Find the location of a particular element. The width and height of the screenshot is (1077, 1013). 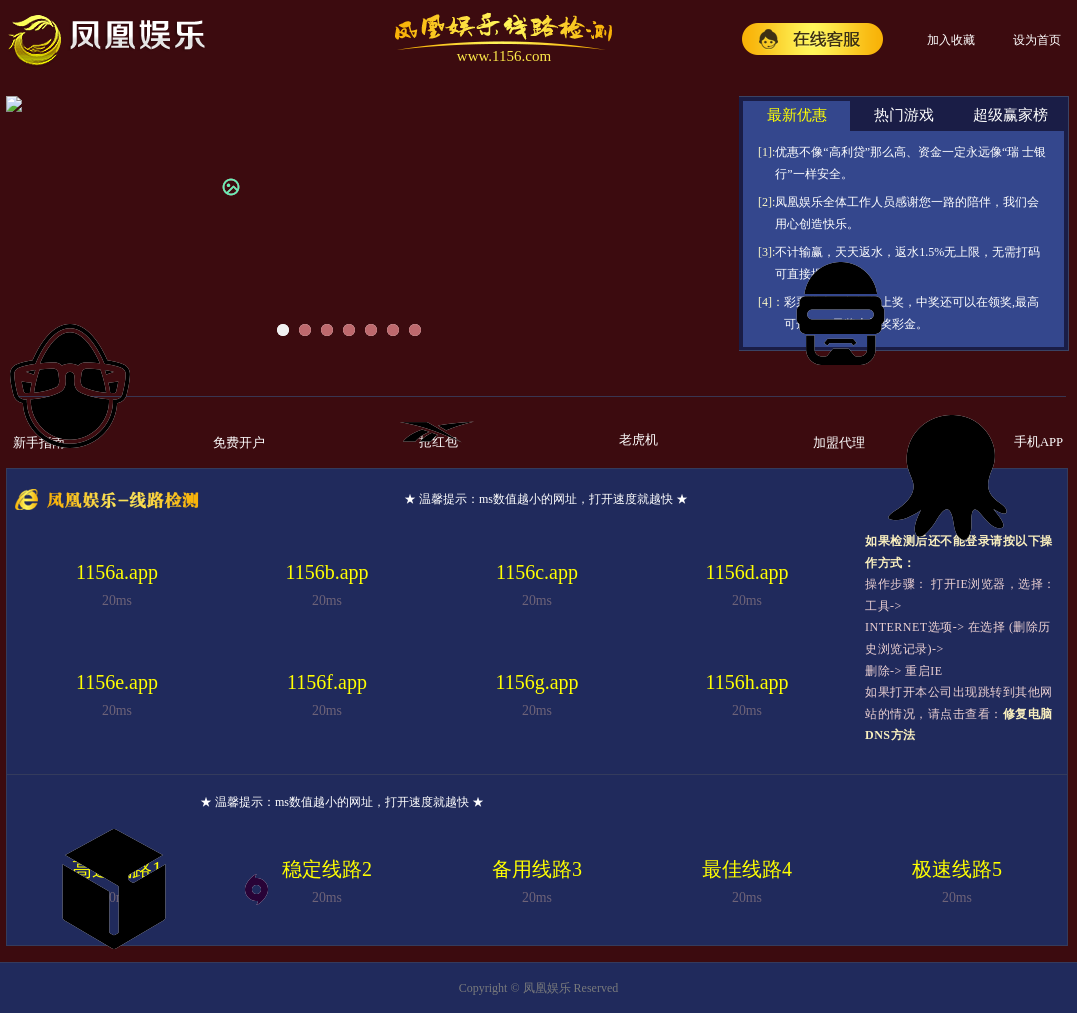

rubocop ruby code linter logo is located at coordinates (840, 313).